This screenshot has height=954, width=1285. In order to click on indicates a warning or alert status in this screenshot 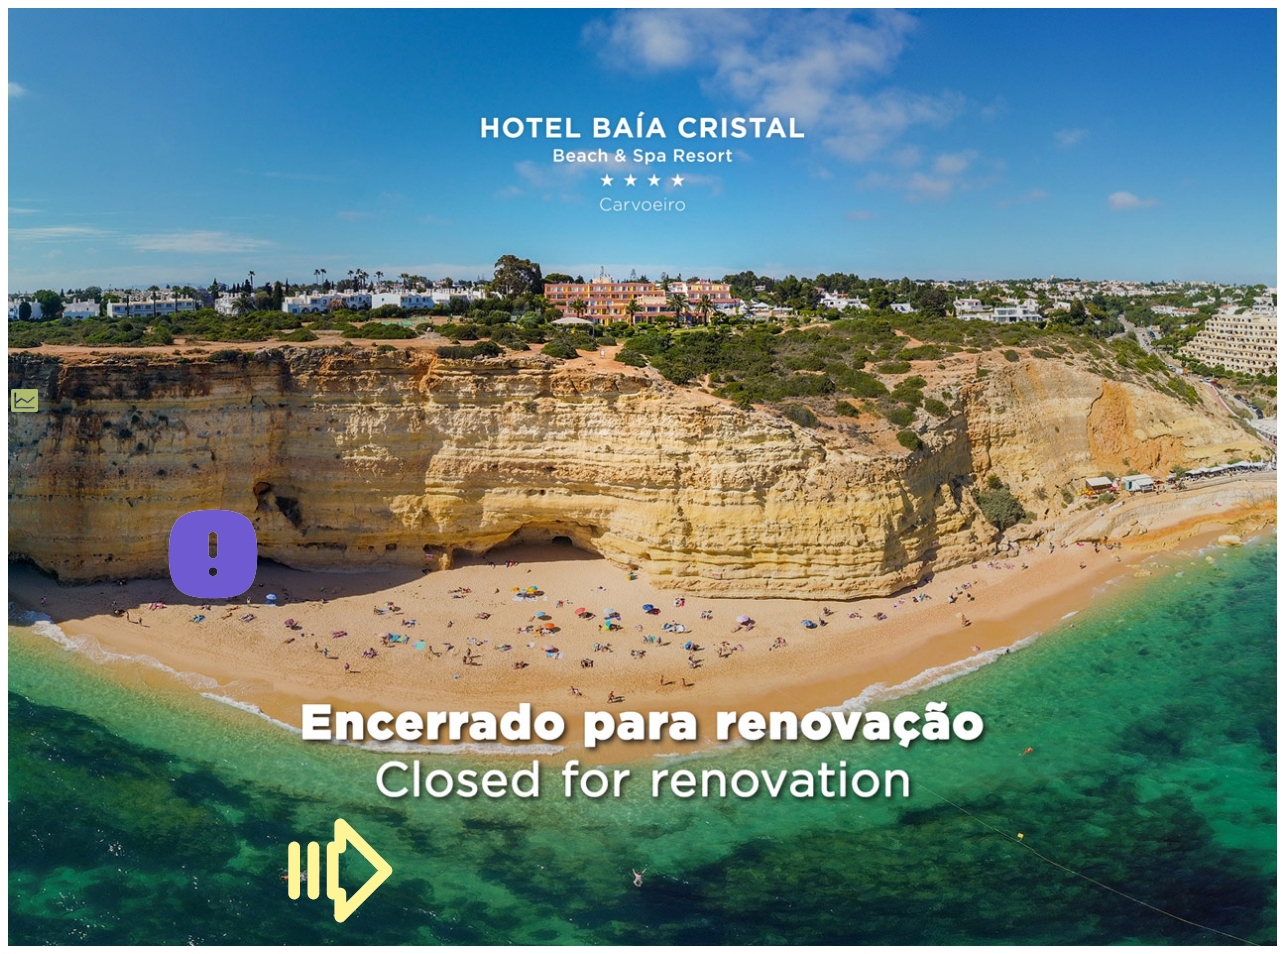, I will do `click(213, 554)`.